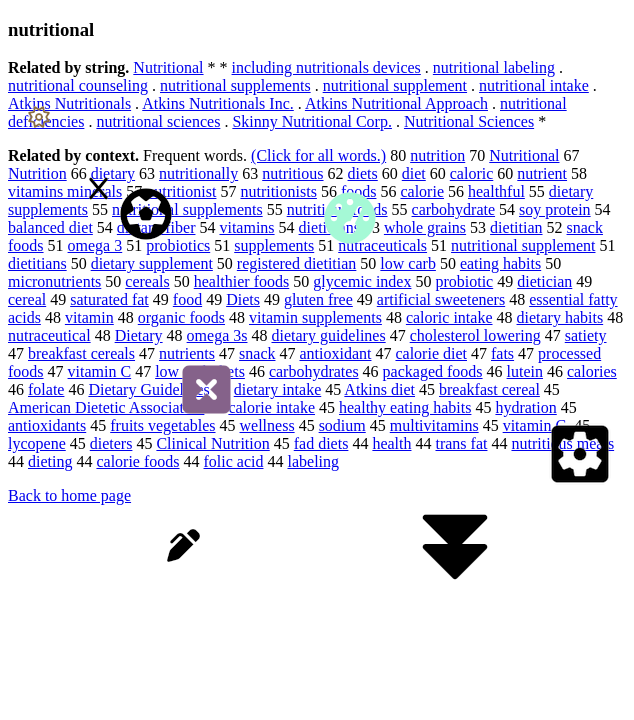 This screenshot has height=720, width=634. What do you see at coordinates (455, 544) in the screenshot?
I see `expand all sections or content` at bounding box center [455, 544].